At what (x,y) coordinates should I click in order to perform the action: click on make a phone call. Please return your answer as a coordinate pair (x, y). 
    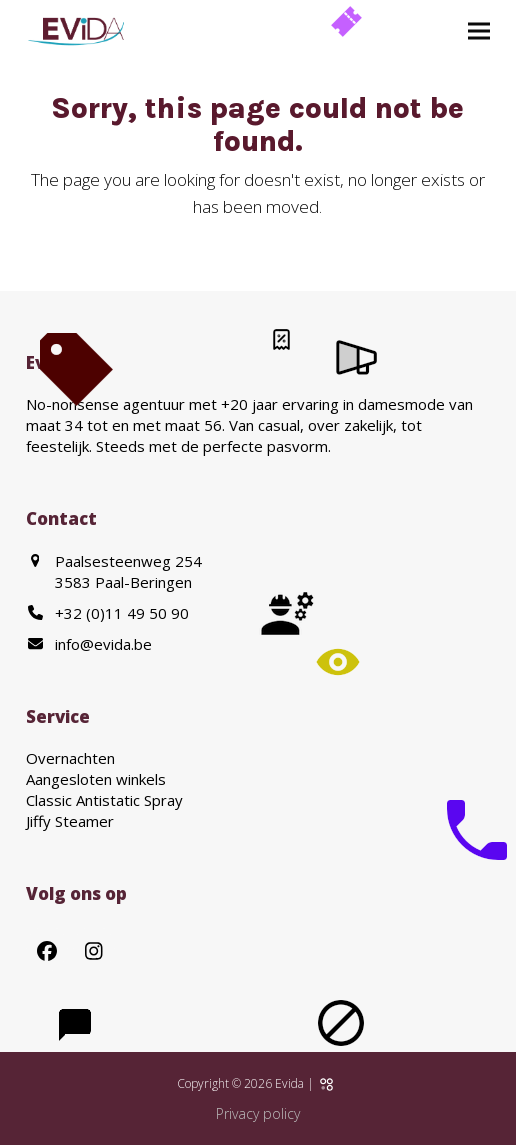
    Looking at the image, I should click on (477, 830).